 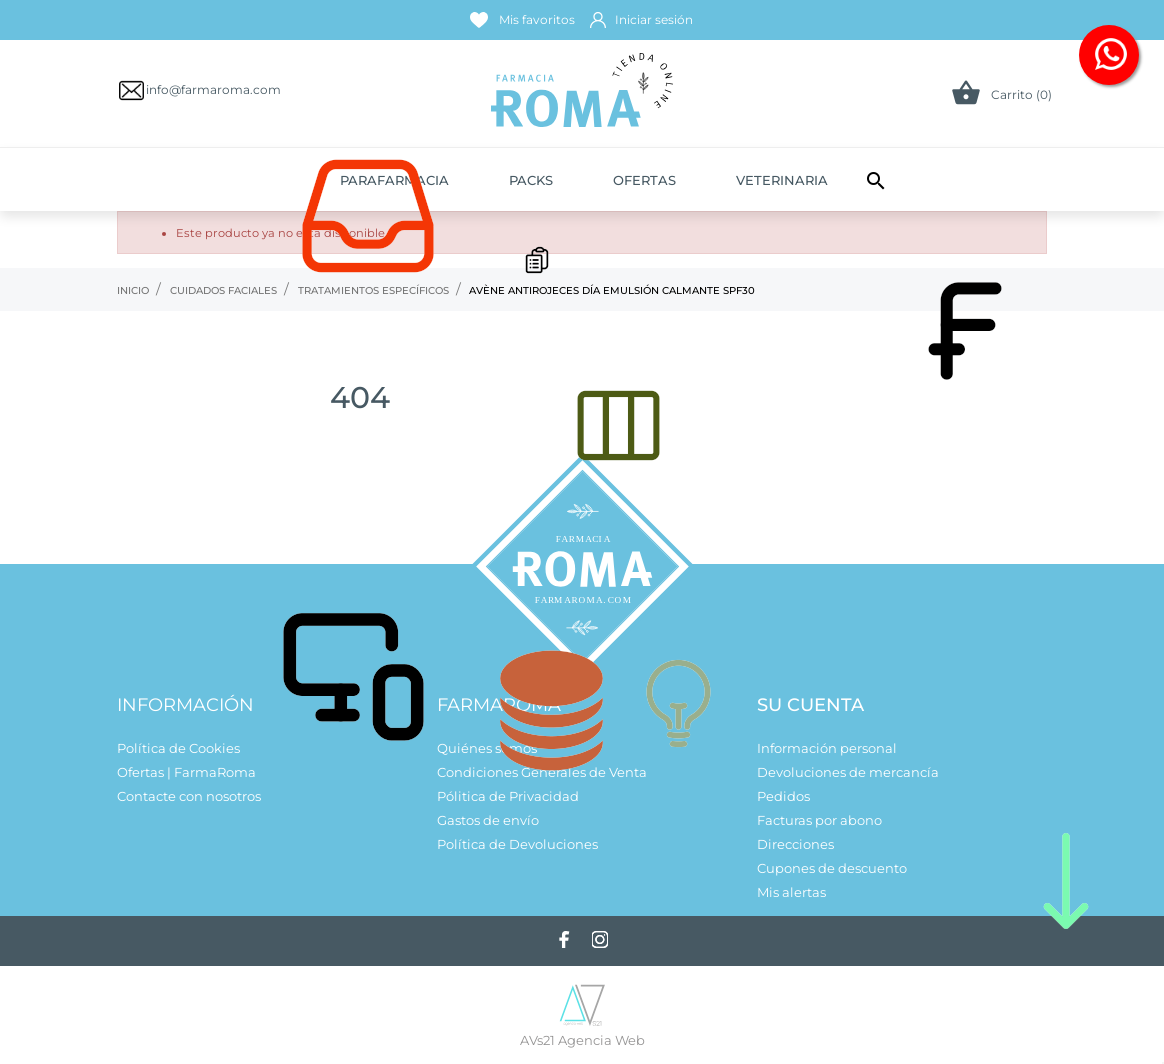 What do you see at coordinates (368, 216) in the screenshot?
I see `view your inbox messages` at bounding box center [368, 216].